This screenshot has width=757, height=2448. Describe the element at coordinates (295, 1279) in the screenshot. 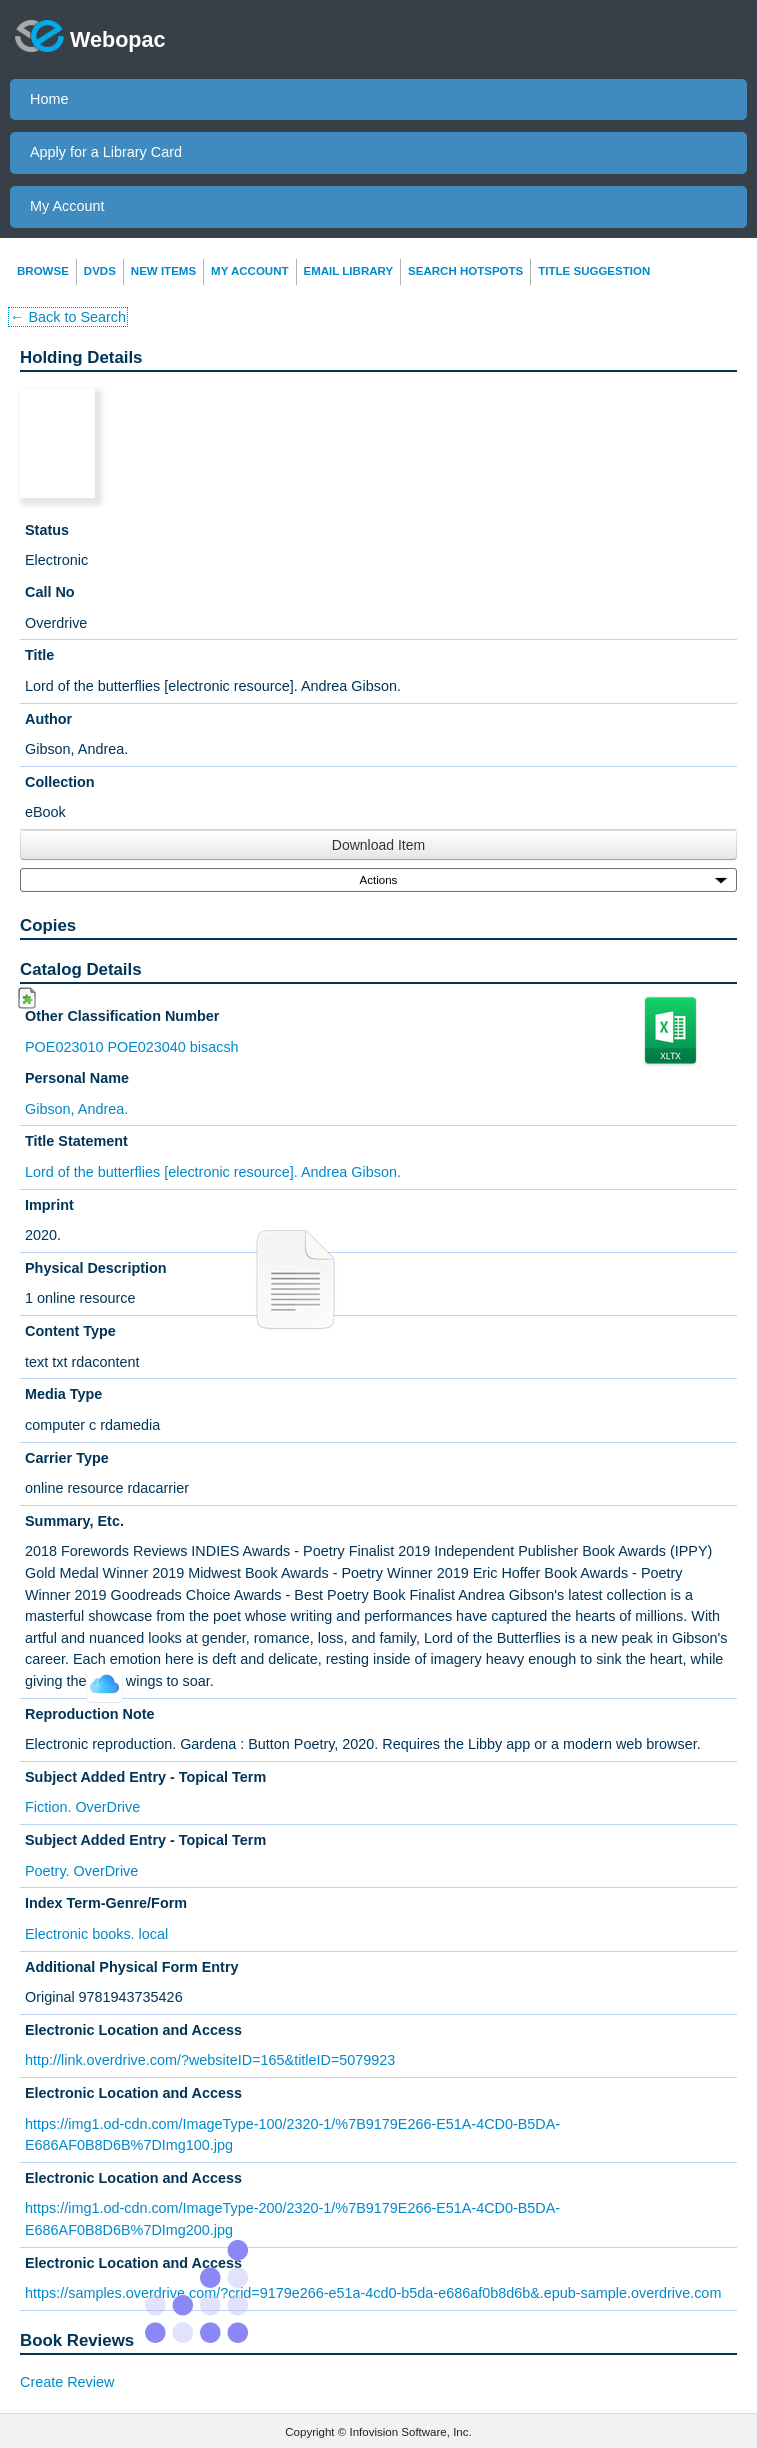

I see `open a plain text file` at that location.